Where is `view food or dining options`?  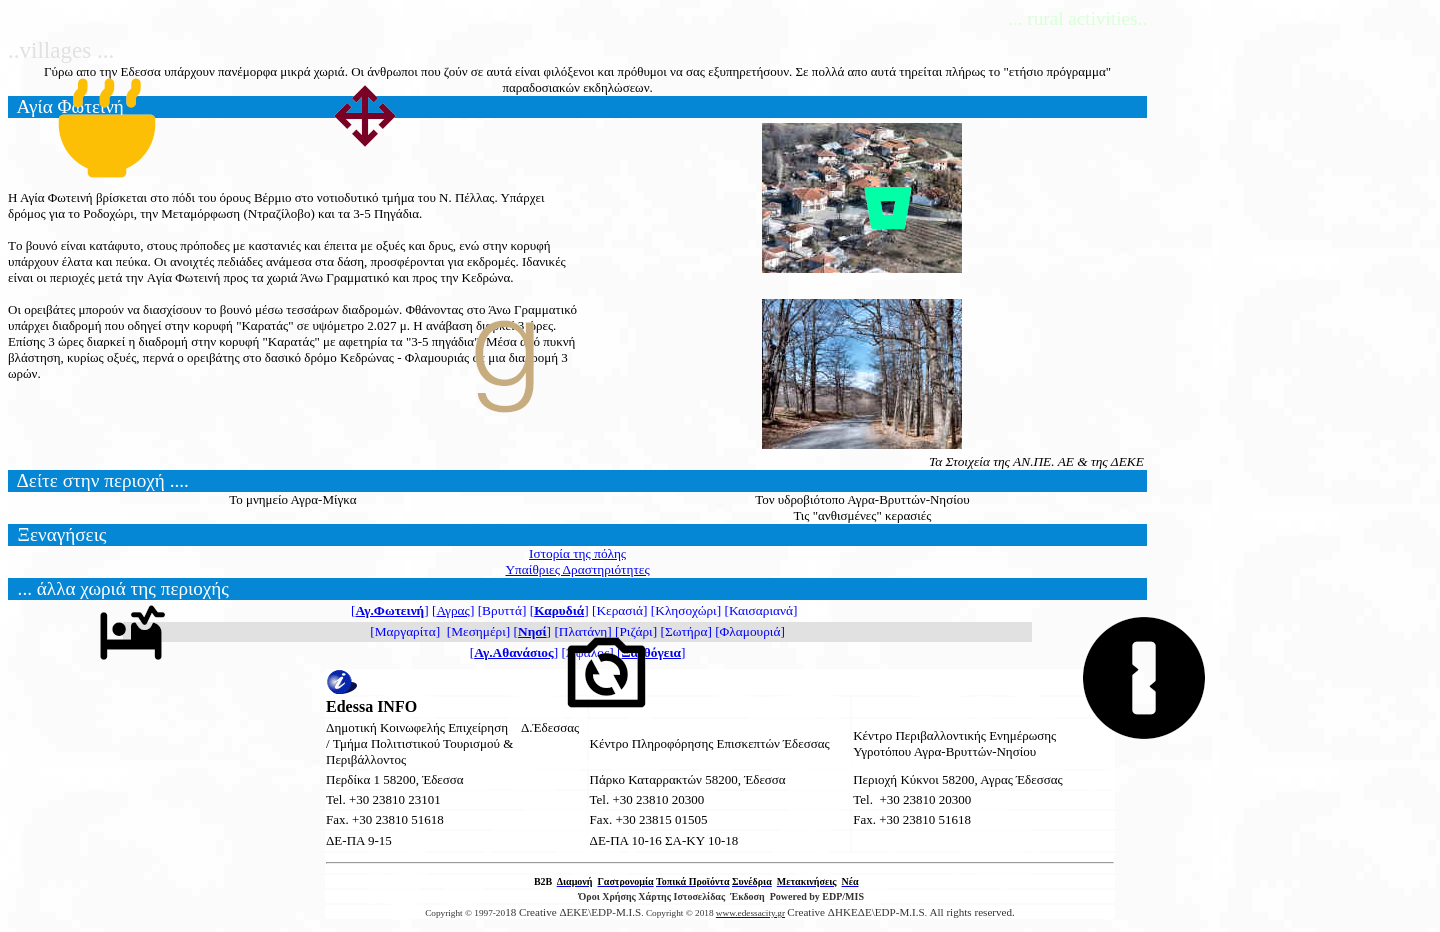 view food or dining options is located at coordinates (107, 134).